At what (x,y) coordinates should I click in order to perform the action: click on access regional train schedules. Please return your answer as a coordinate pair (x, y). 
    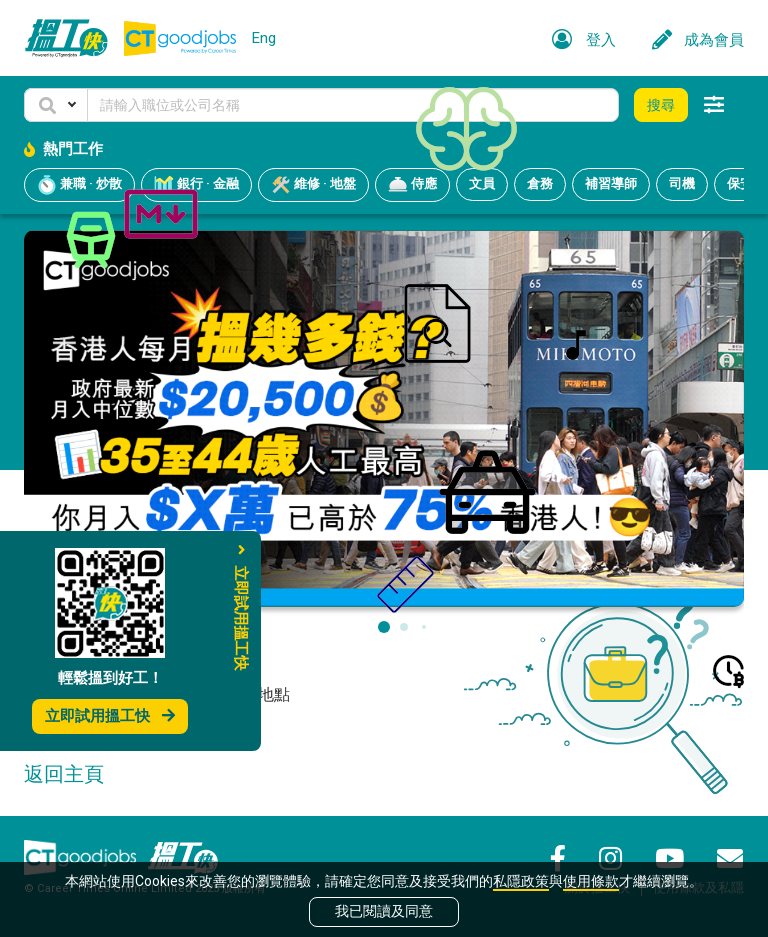
    Looking at the image, I should click on (91, 238).